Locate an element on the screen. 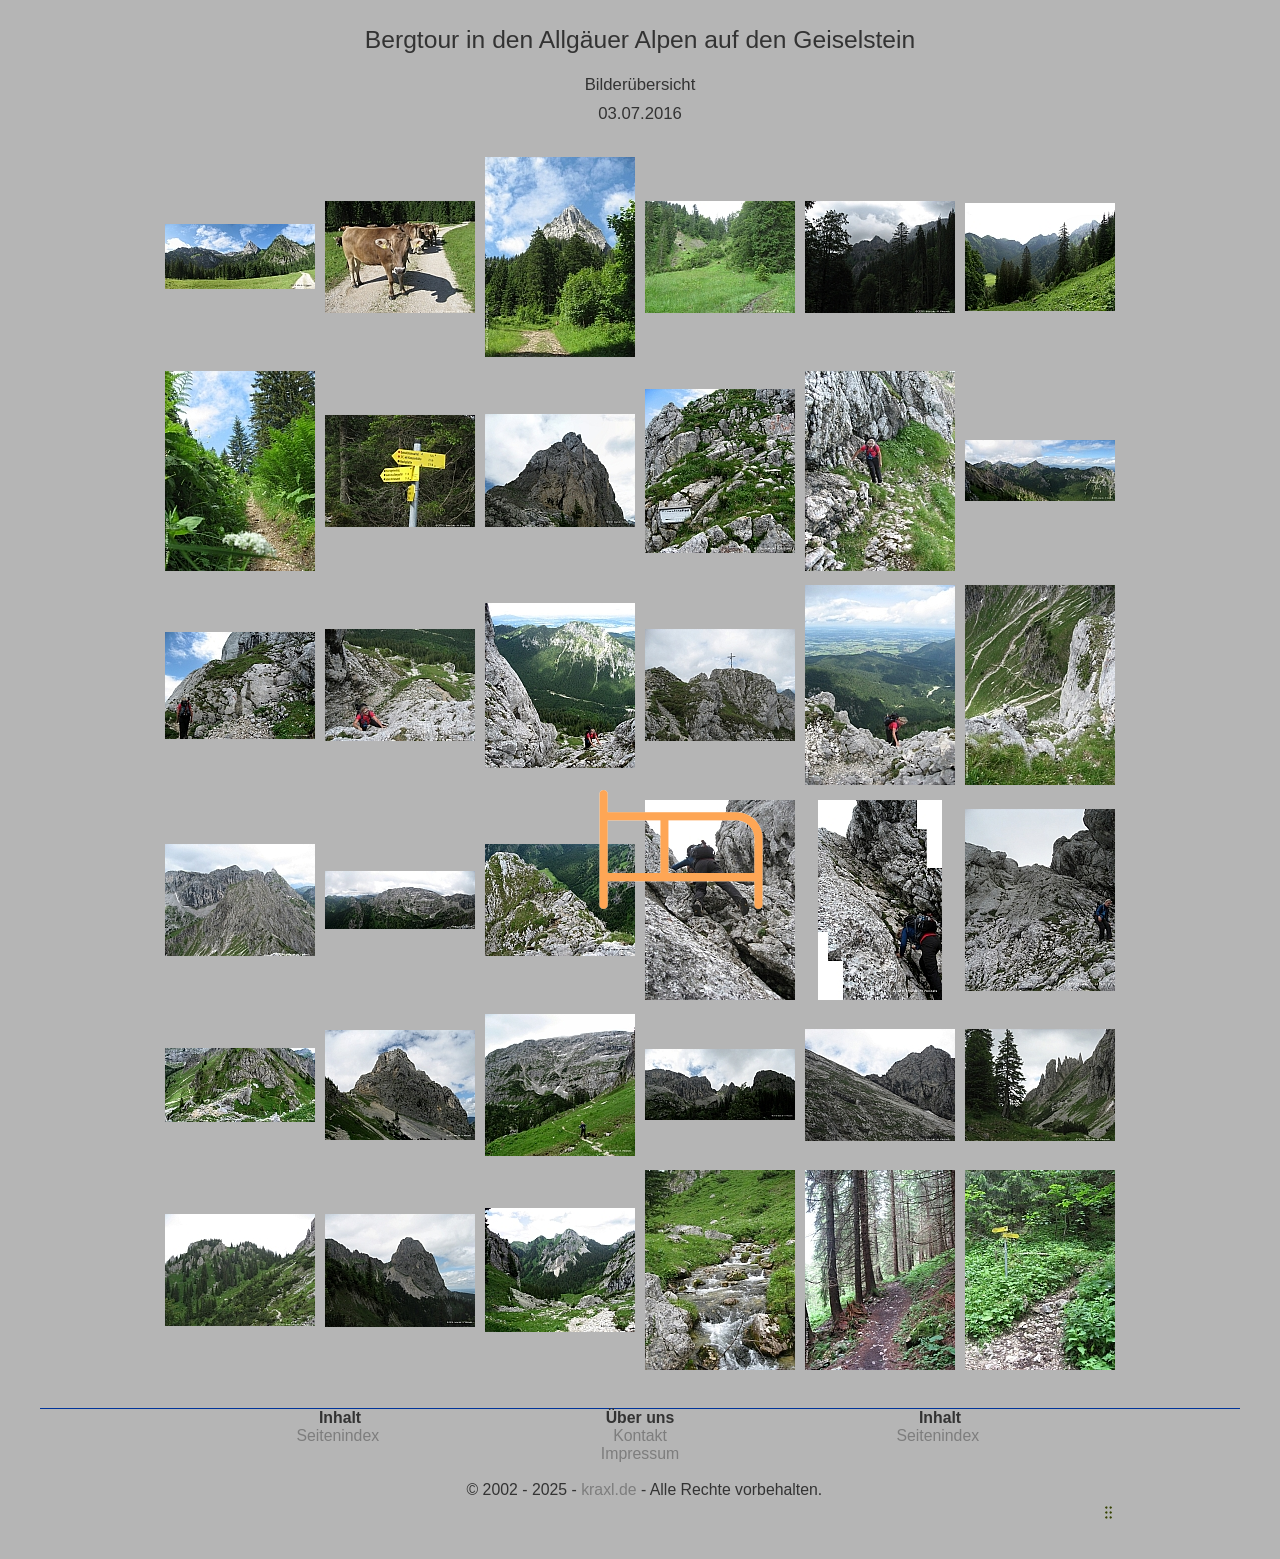 The height and width of the screenshot is (1559, 1280). drag to reorder items is located at coordinates (1108, 1512).